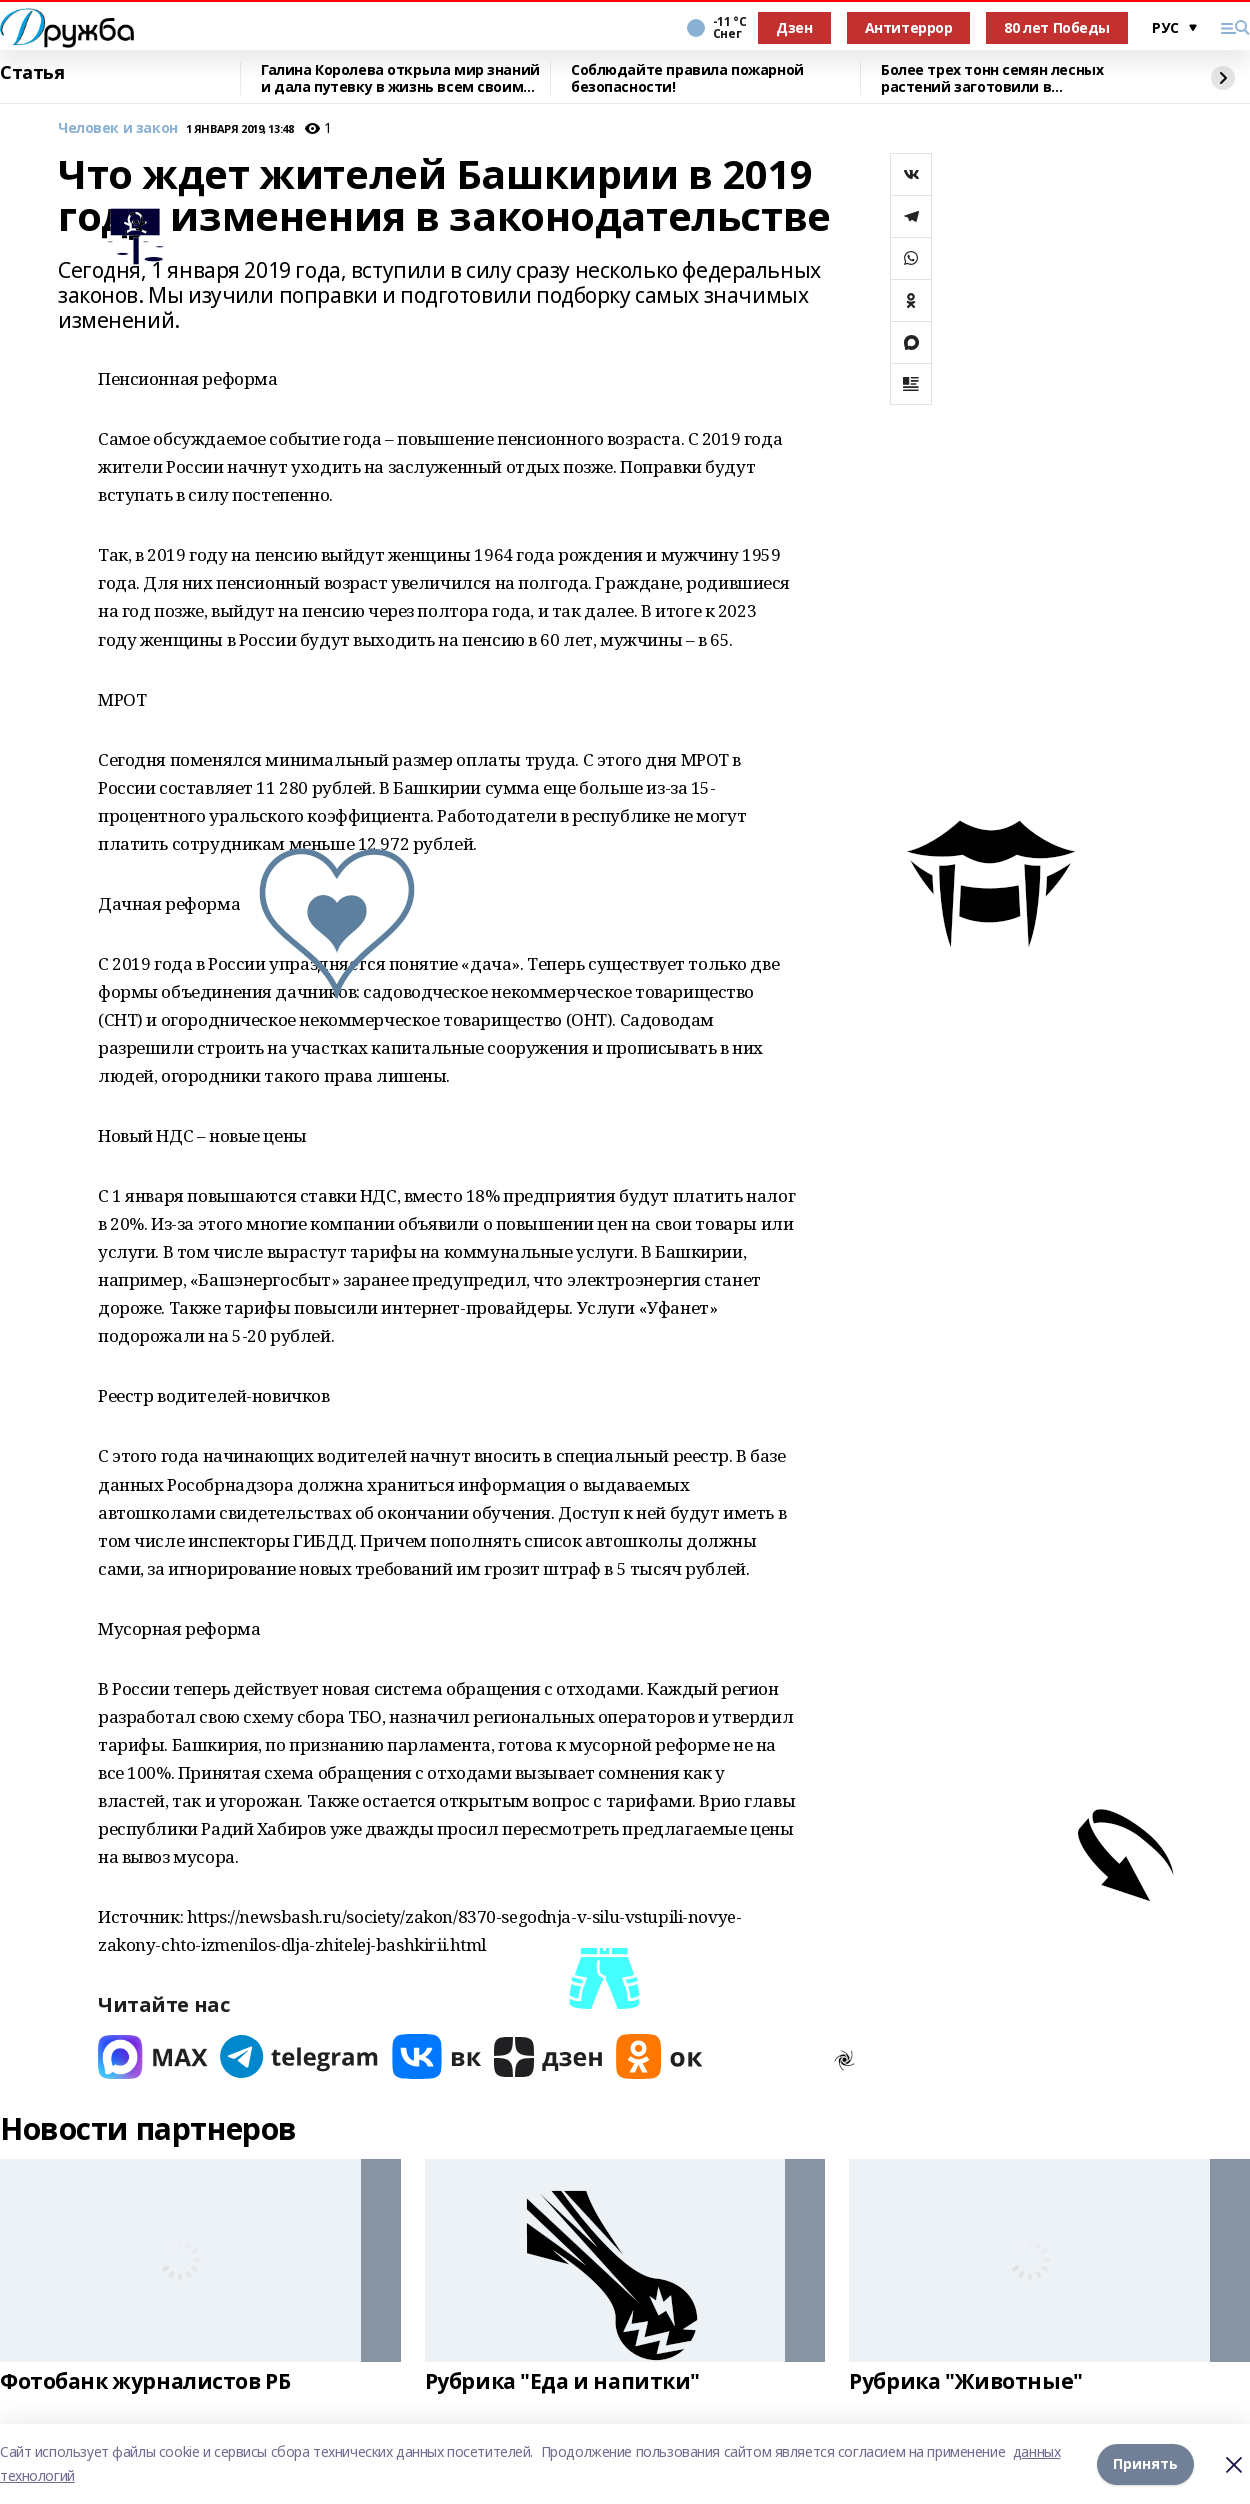 This screenshot has height=2504, width=1250. I want to click on rapidshare file hosting service logo, so click(1125, 1856).